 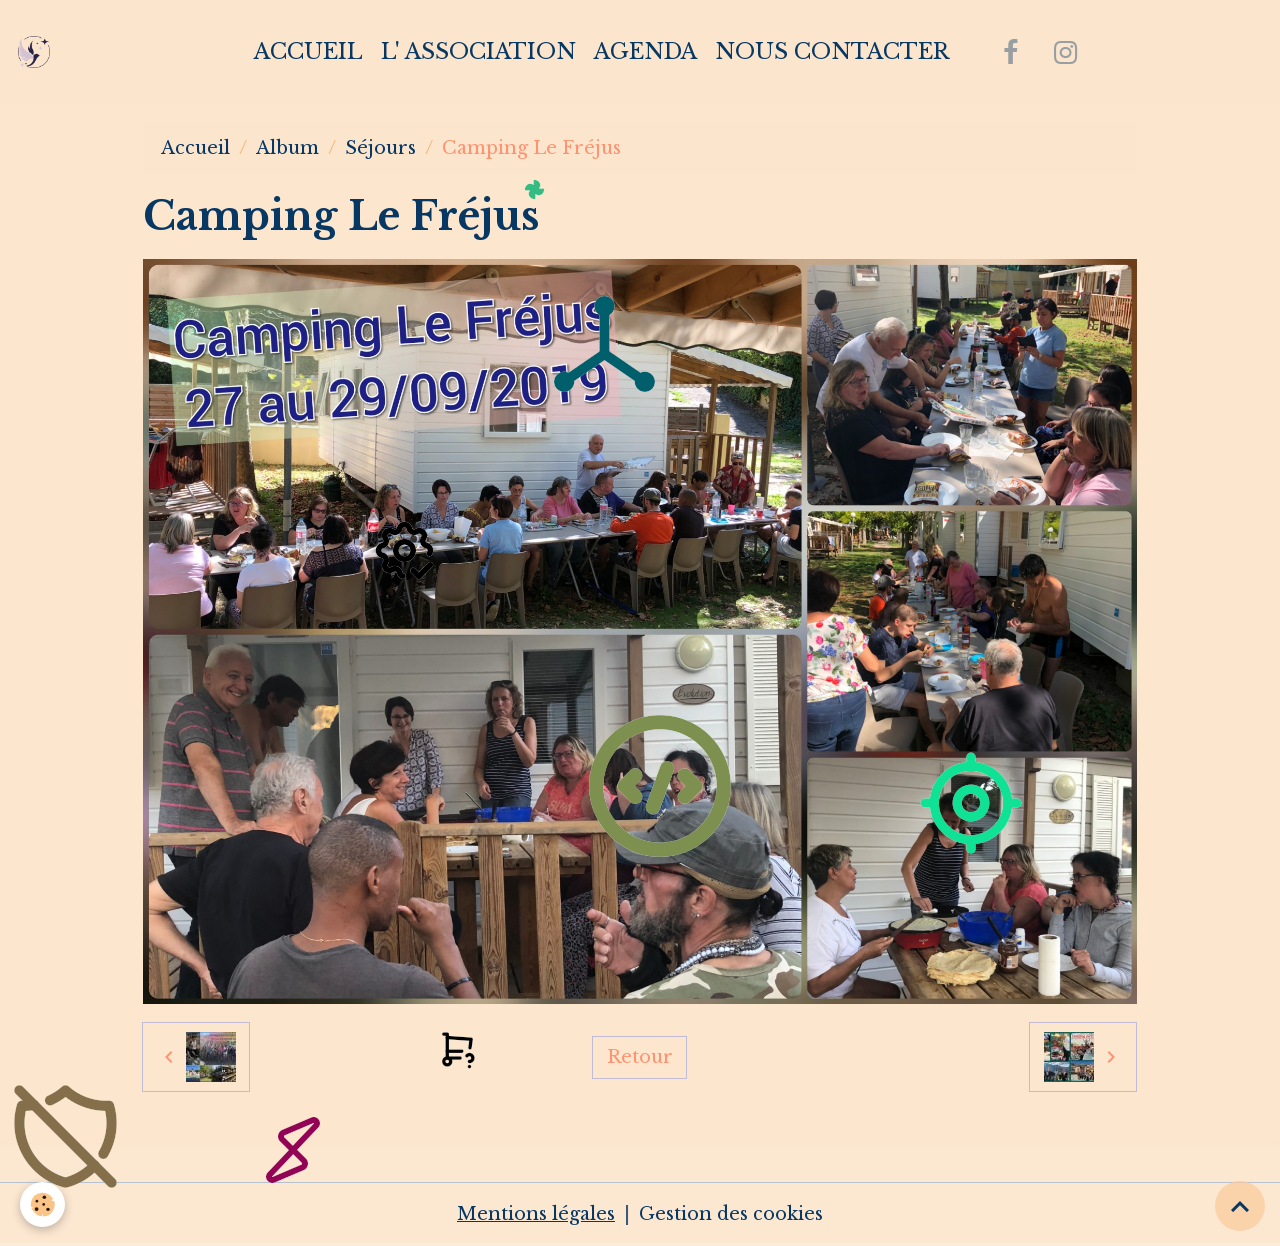 What do you see at coordinates (457, 1049) in the screenshot?
I see `get help with your shopping cart` at bounding box center [457, 1049].